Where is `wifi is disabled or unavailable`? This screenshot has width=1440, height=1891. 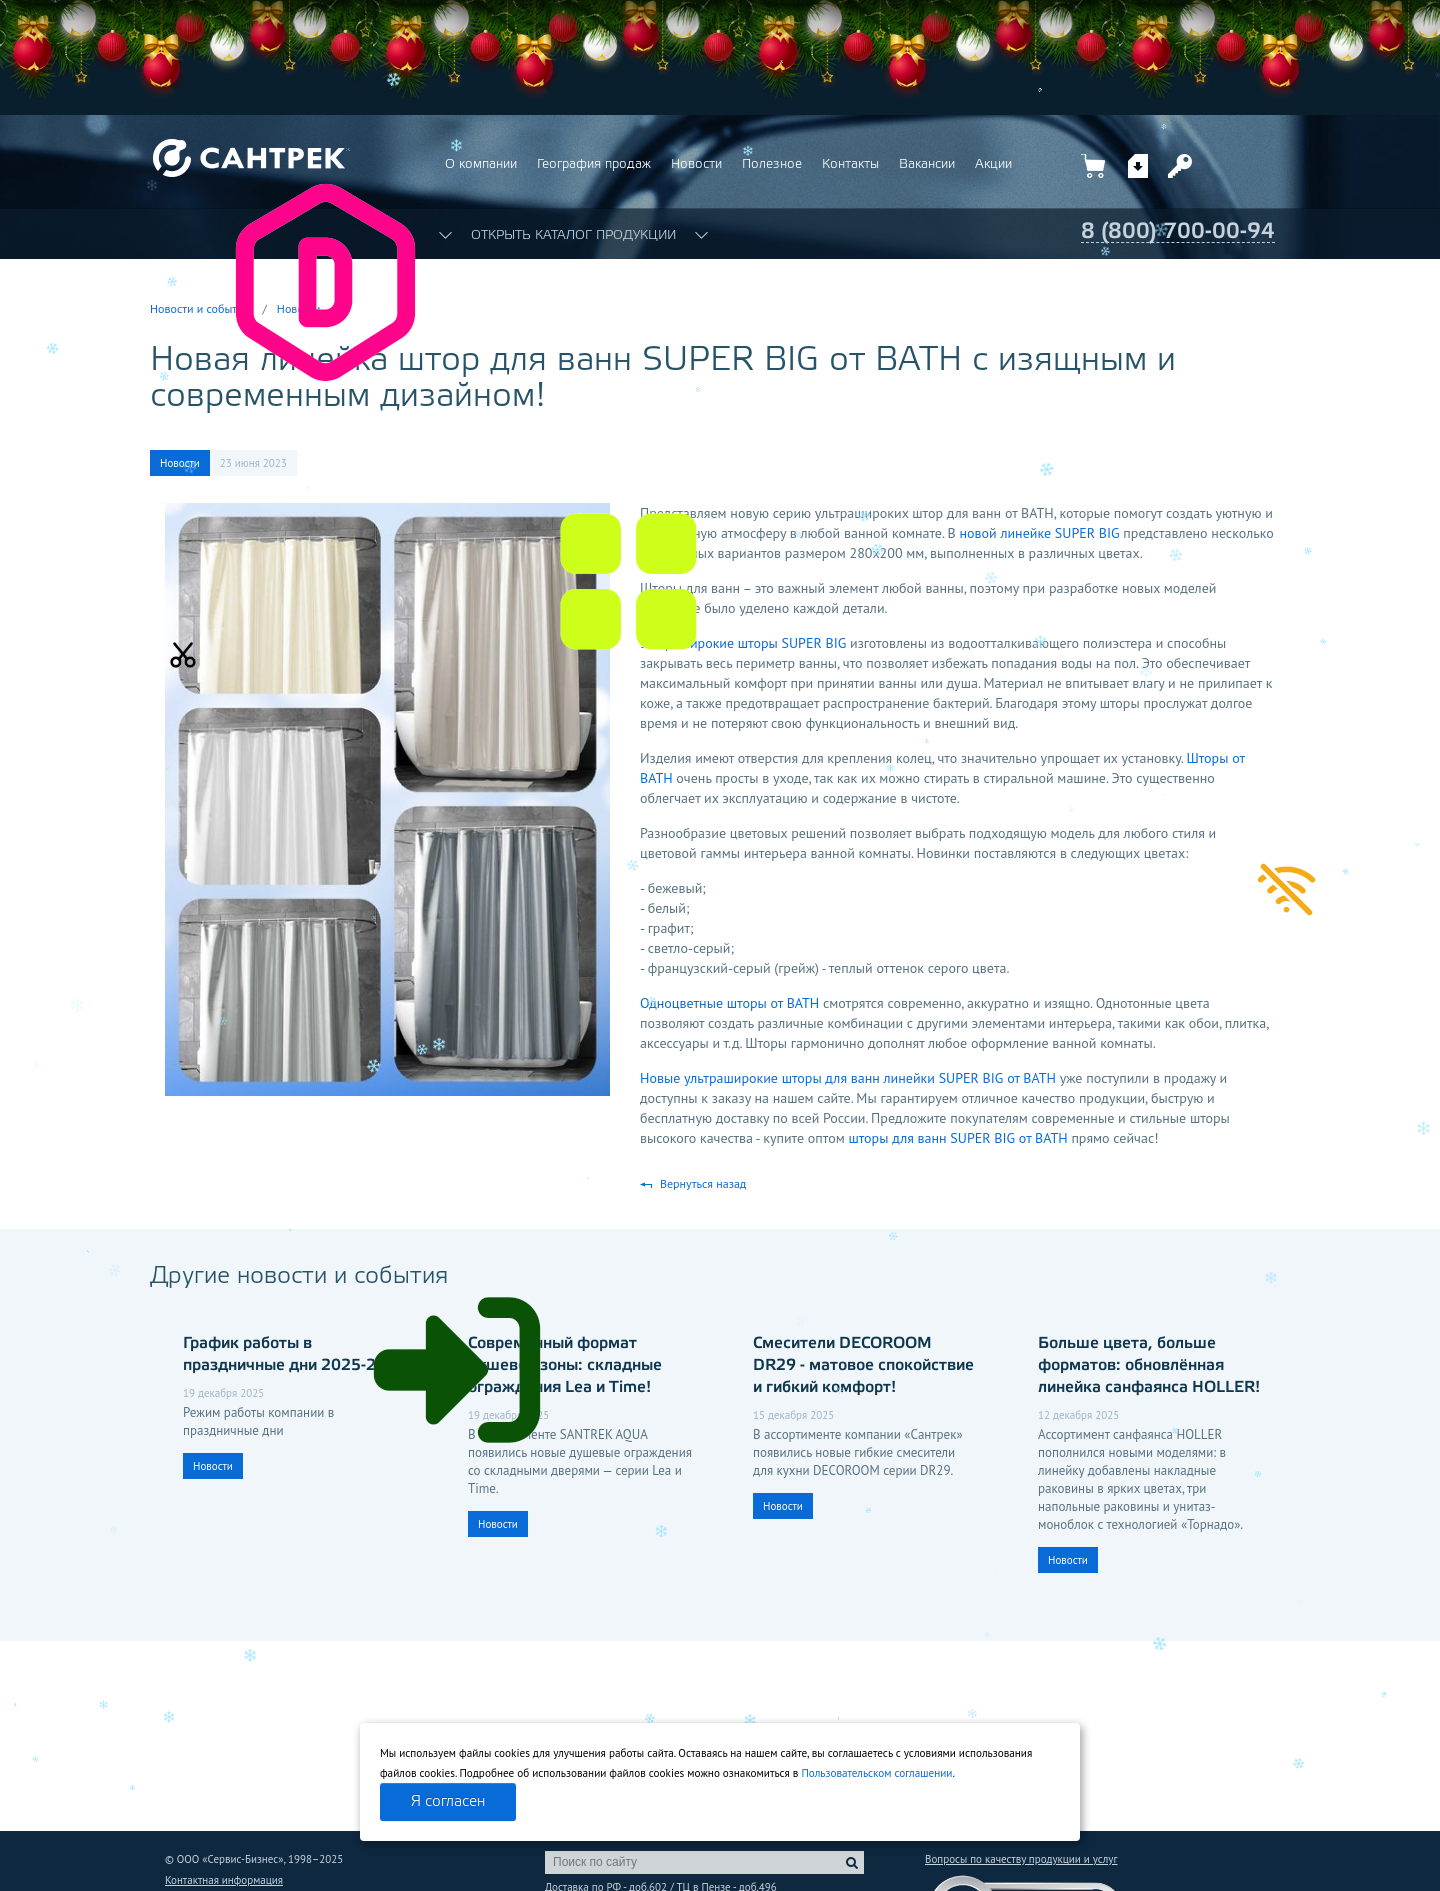
wifi is disabled or unavailable is located at coordinates (1286, 889).